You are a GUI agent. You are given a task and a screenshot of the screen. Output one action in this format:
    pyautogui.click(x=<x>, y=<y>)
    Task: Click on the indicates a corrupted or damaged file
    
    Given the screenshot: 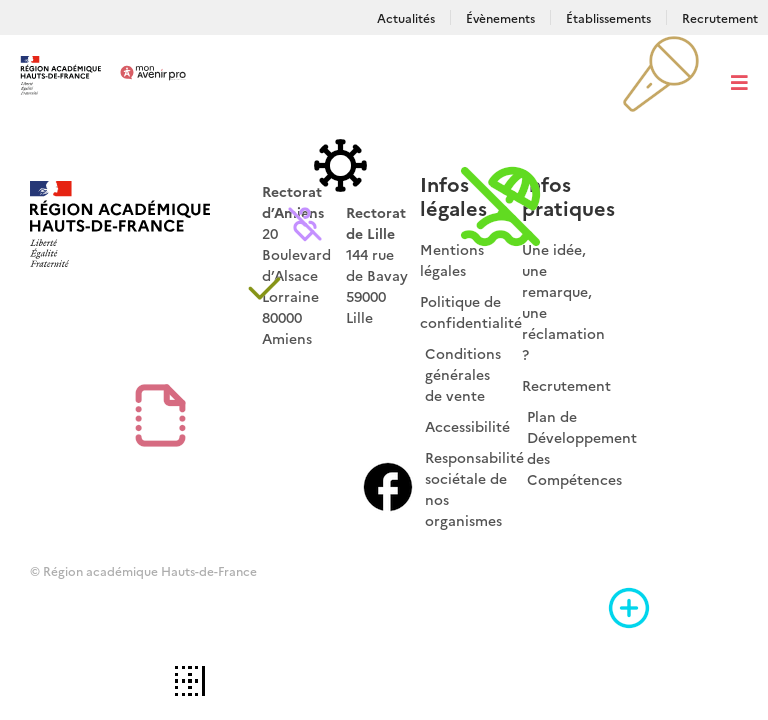 What is the action you would take?
    pyautogui.click(x=160, y=415)
    